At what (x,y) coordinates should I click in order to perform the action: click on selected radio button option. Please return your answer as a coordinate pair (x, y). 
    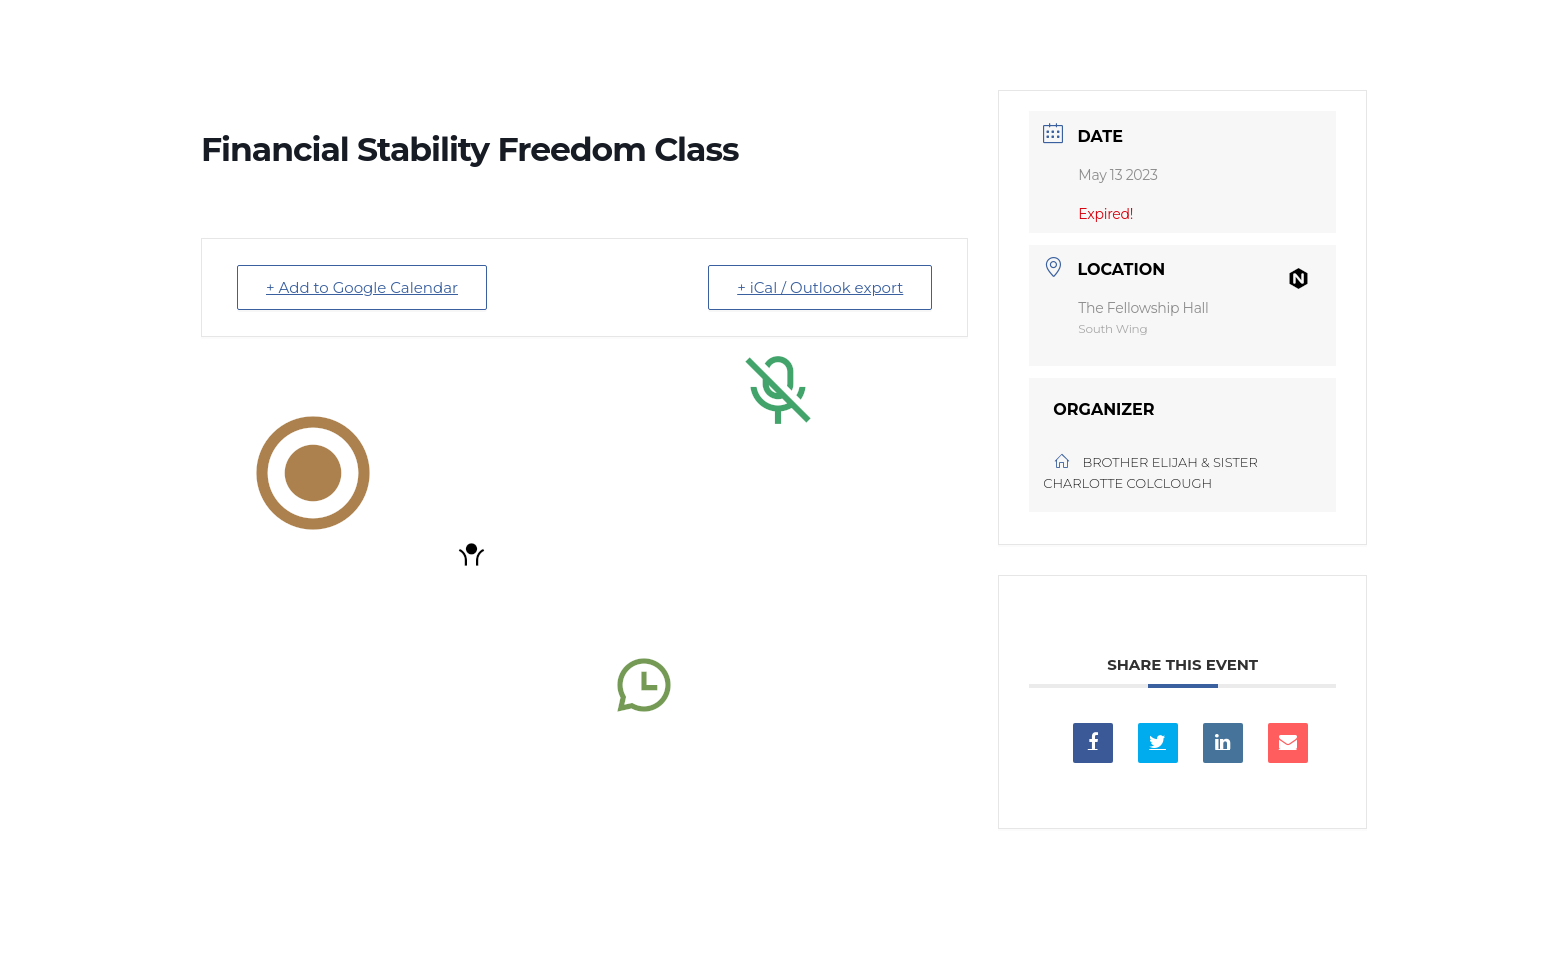
    Looking at the image, I should click on (313, 473).